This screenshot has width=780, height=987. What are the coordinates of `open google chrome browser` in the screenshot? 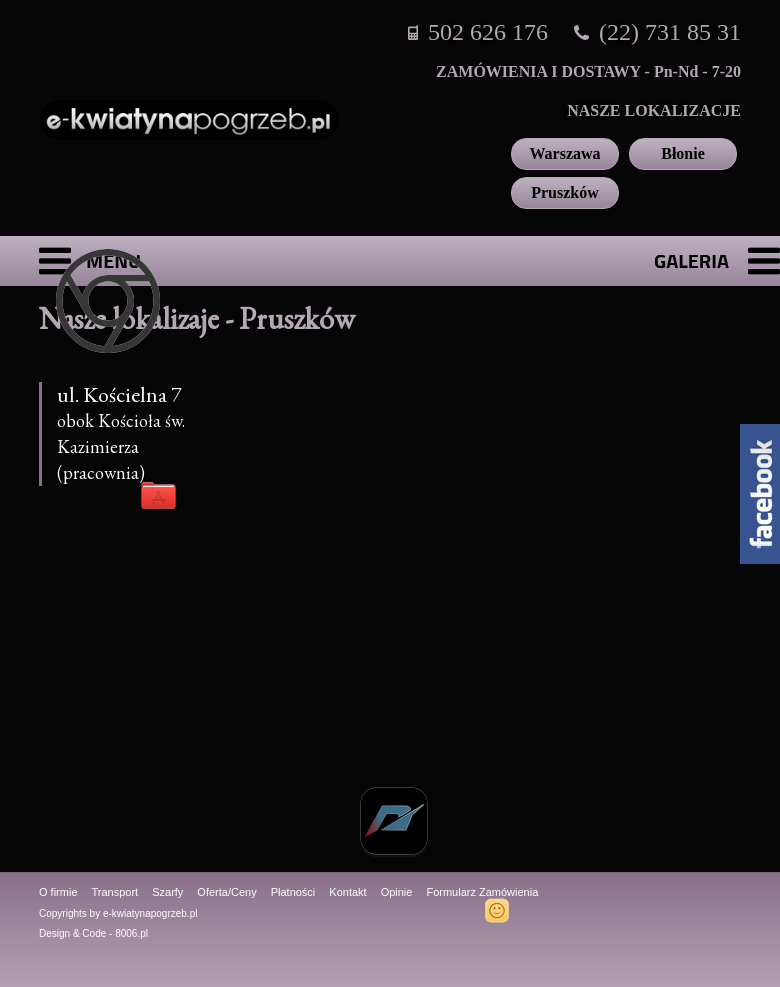 It's located at (108, 301).